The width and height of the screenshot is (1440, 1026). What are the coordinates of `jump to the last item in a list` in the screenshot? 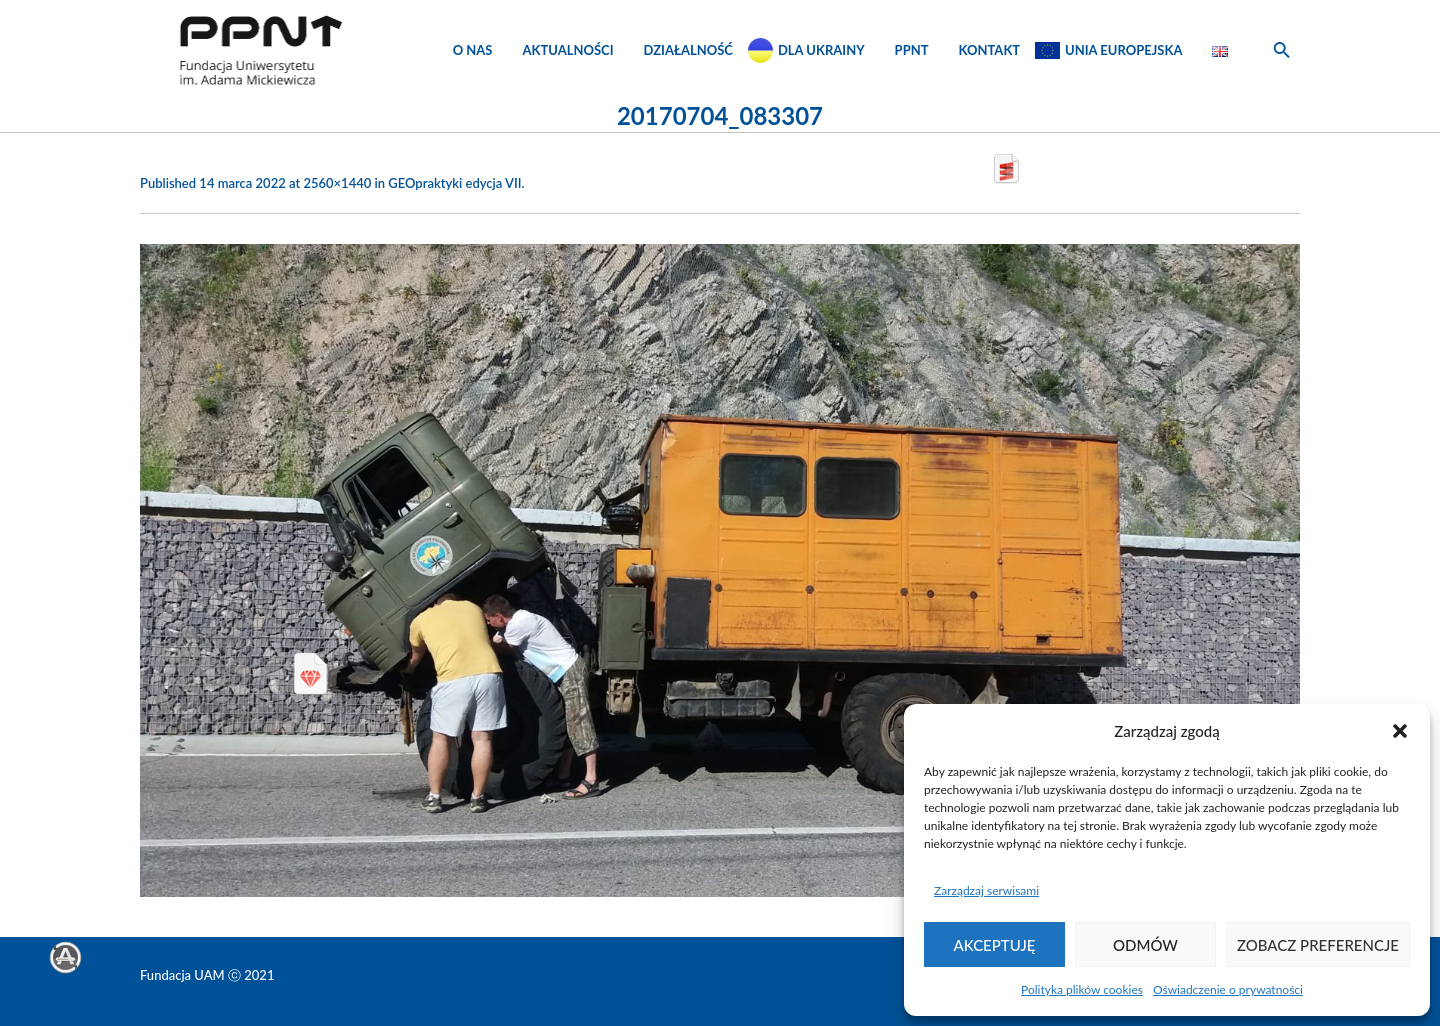 It's located at (342, 411).